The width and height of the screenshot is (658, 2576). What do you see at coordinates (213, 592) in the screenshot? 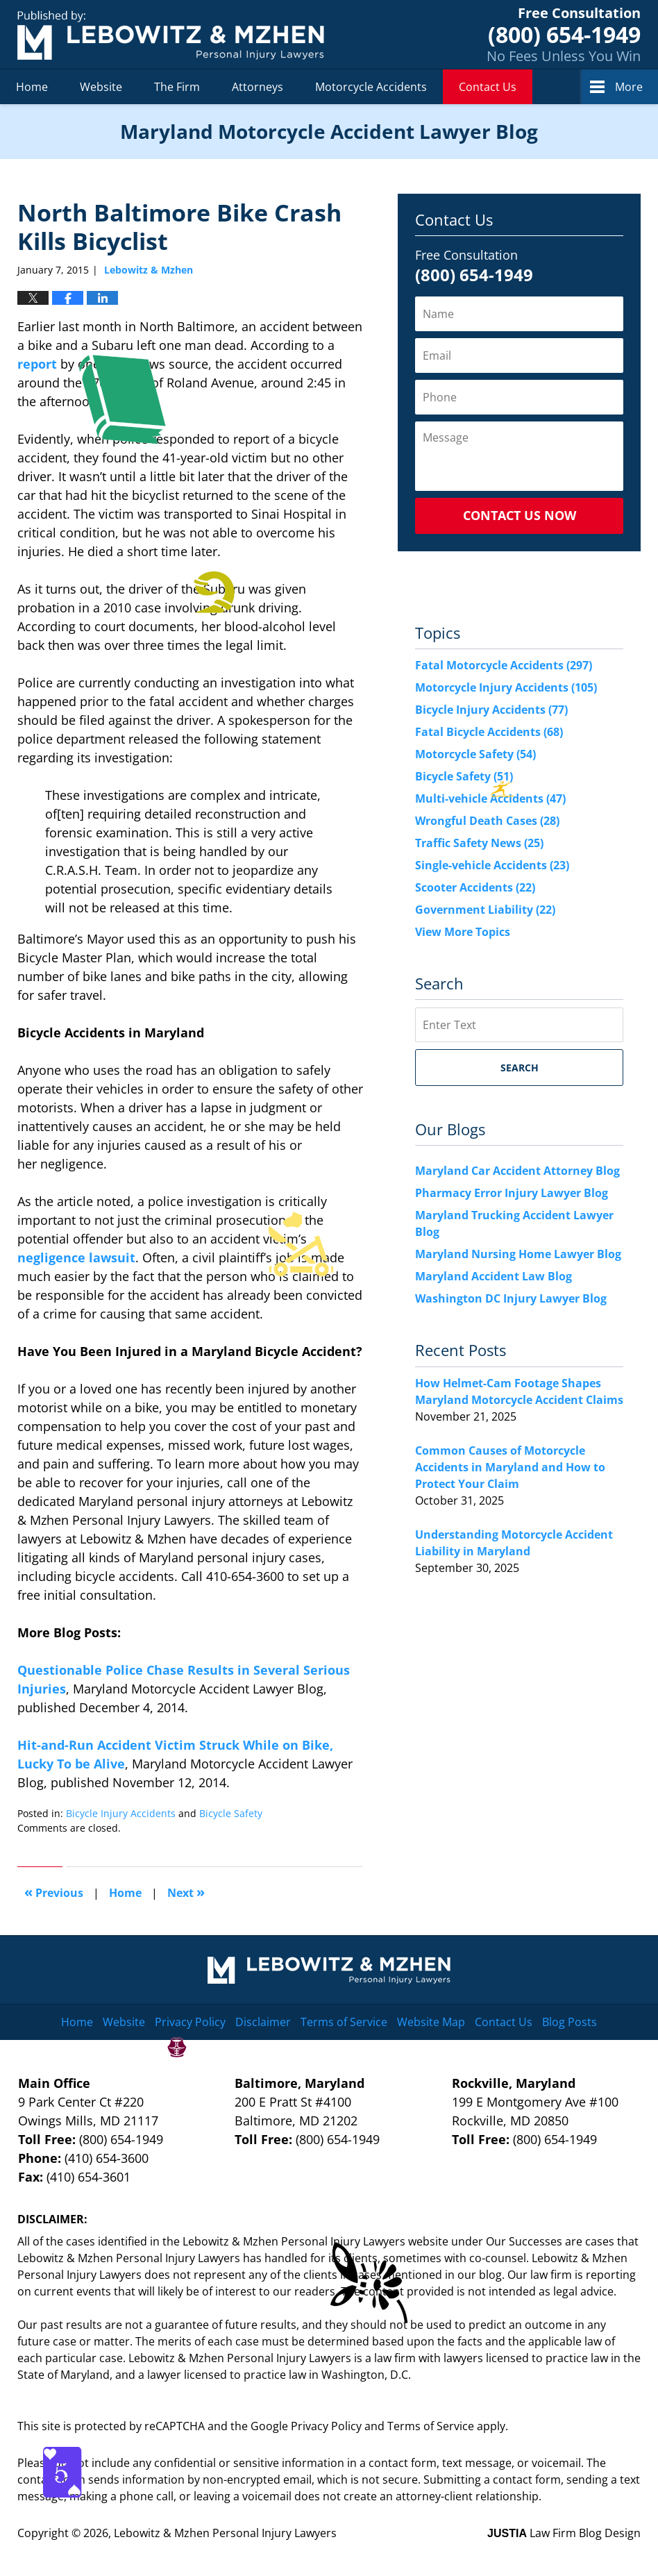
I see `represents a sea creature or kraken in a game interface` at bounding box center [213, 592].